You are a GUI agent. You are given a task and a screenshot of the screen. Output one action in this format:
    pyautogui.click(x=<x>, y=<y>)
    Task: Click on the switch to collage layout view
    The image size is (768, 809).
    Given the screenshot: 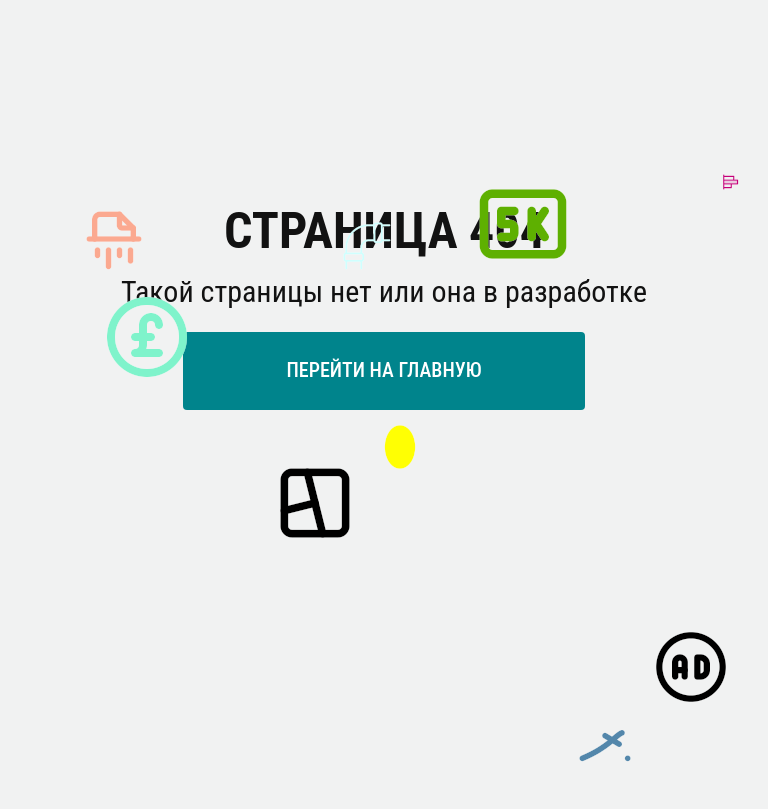 What is the action you would take?
    pyautogui.click(x=315, y=503)
    